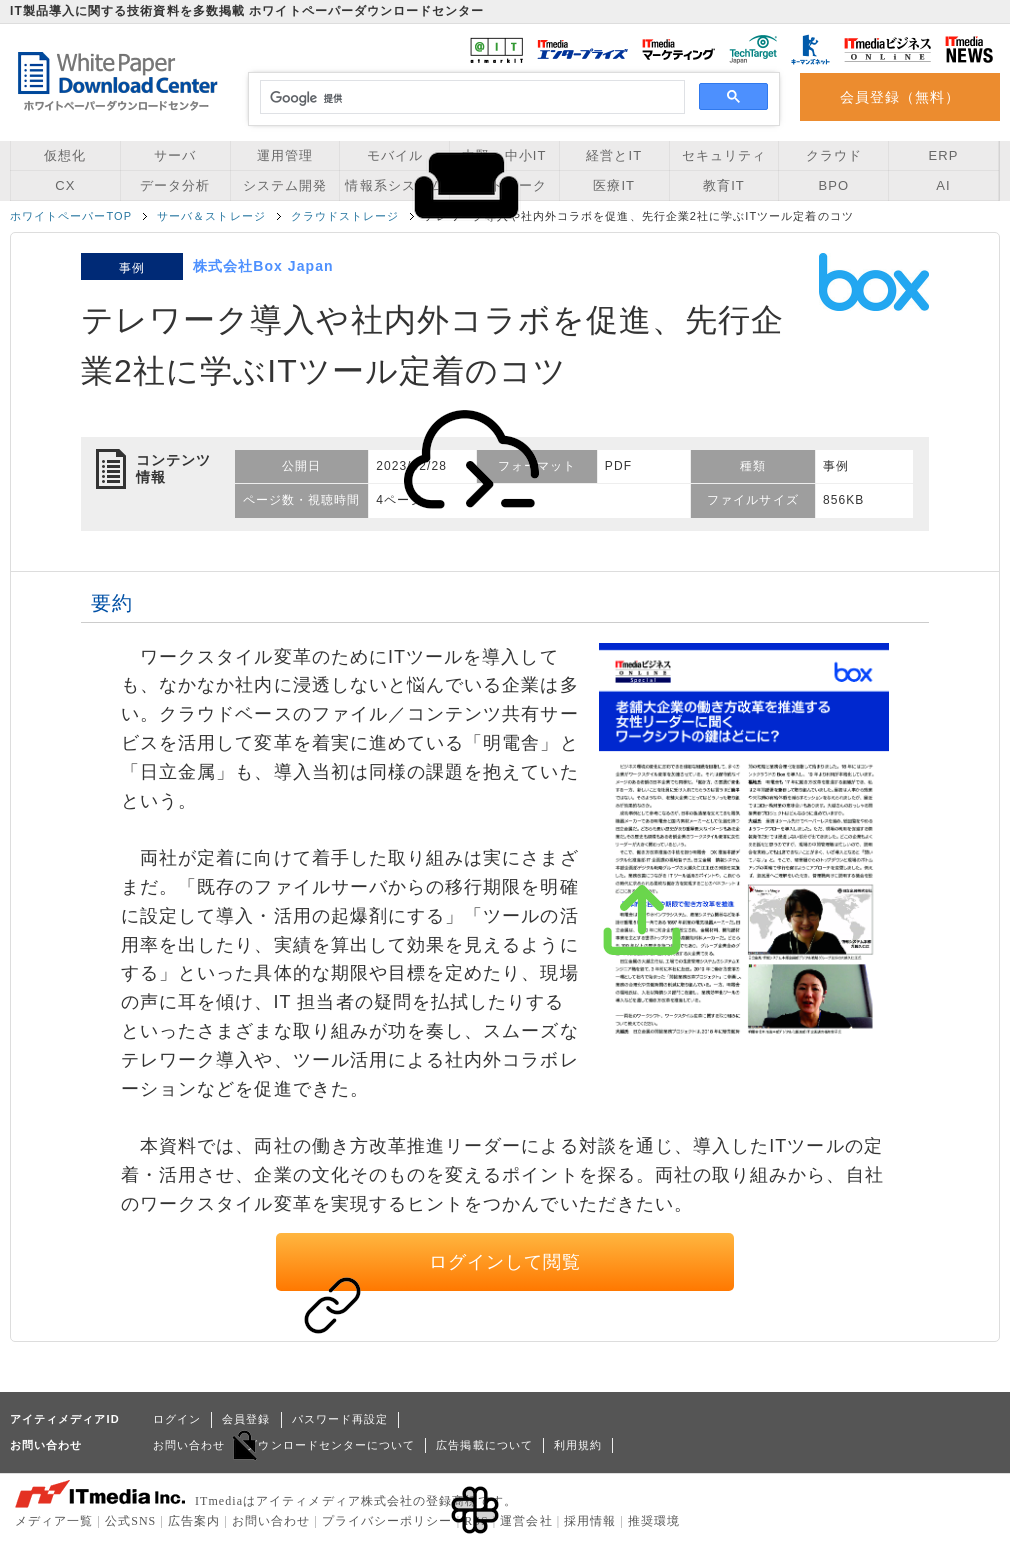  What do you see at coordinates (471, 463) in the screenshot?
I see `access cloud-based AI agent services` at bounding box center [471, 463].